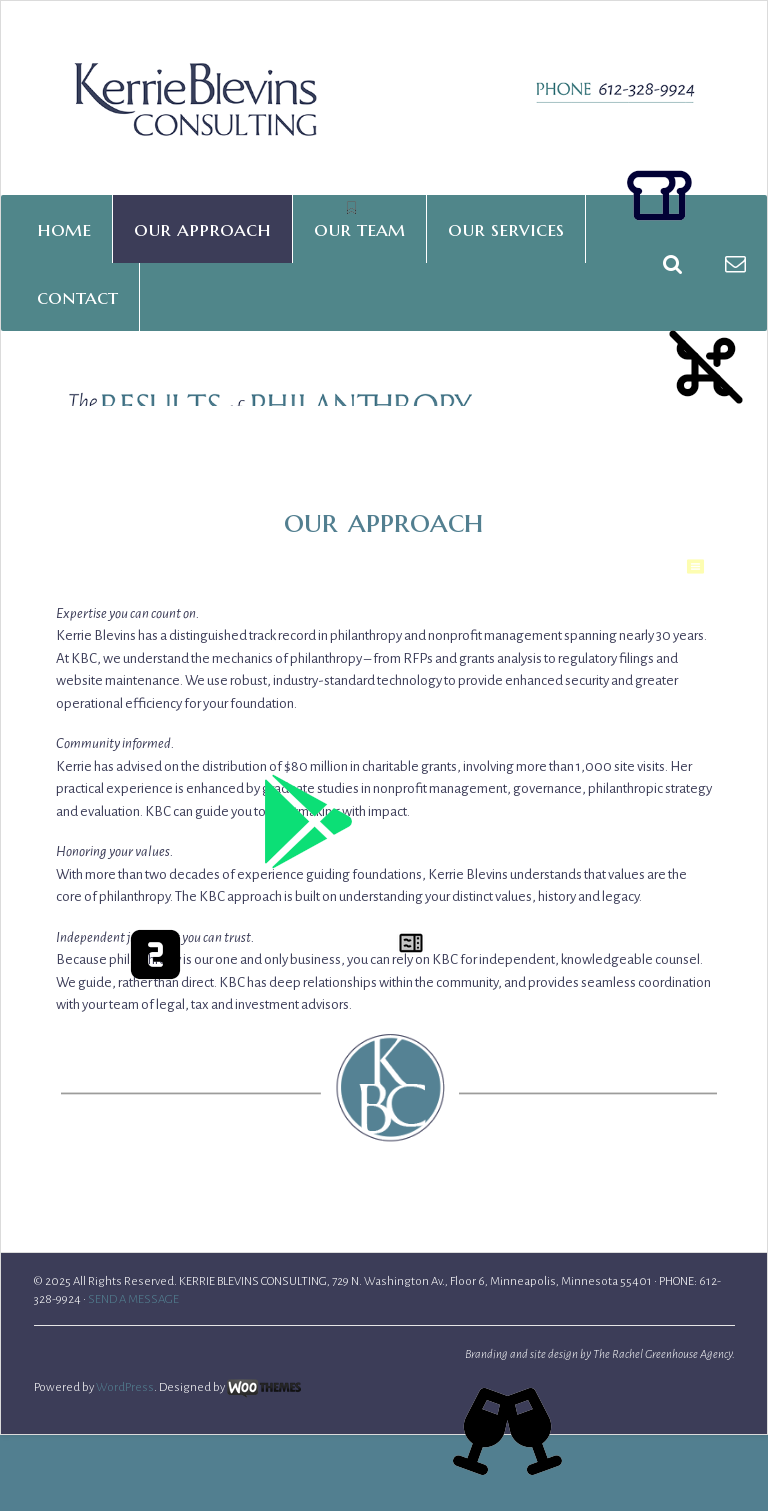  What do you see at coordinates (695, 566) in the screenshot?
I see `view article or document content` at bounding box center [695, 566].